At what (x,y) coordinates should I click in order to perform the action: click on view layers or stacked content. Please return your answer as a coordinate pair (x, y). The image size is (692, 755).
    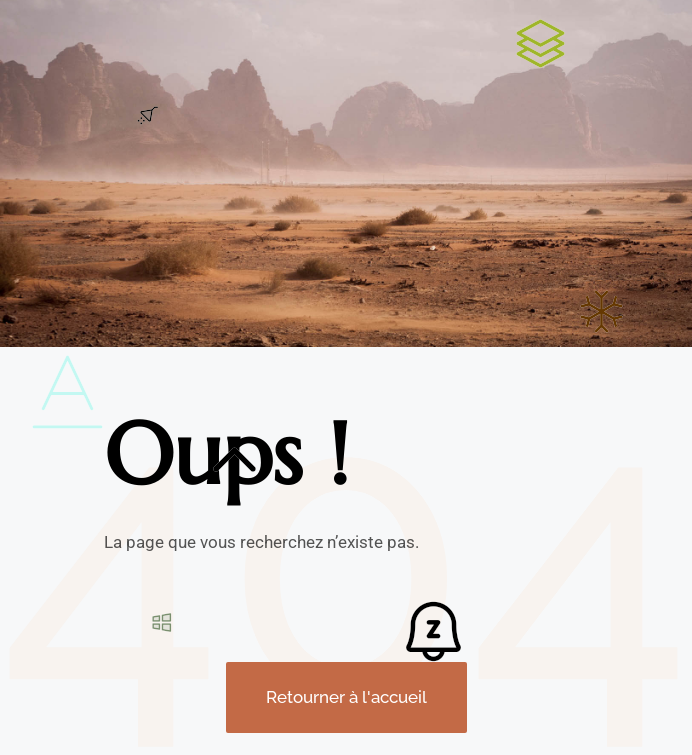
    Looking at the image, I should click on (540, 43).